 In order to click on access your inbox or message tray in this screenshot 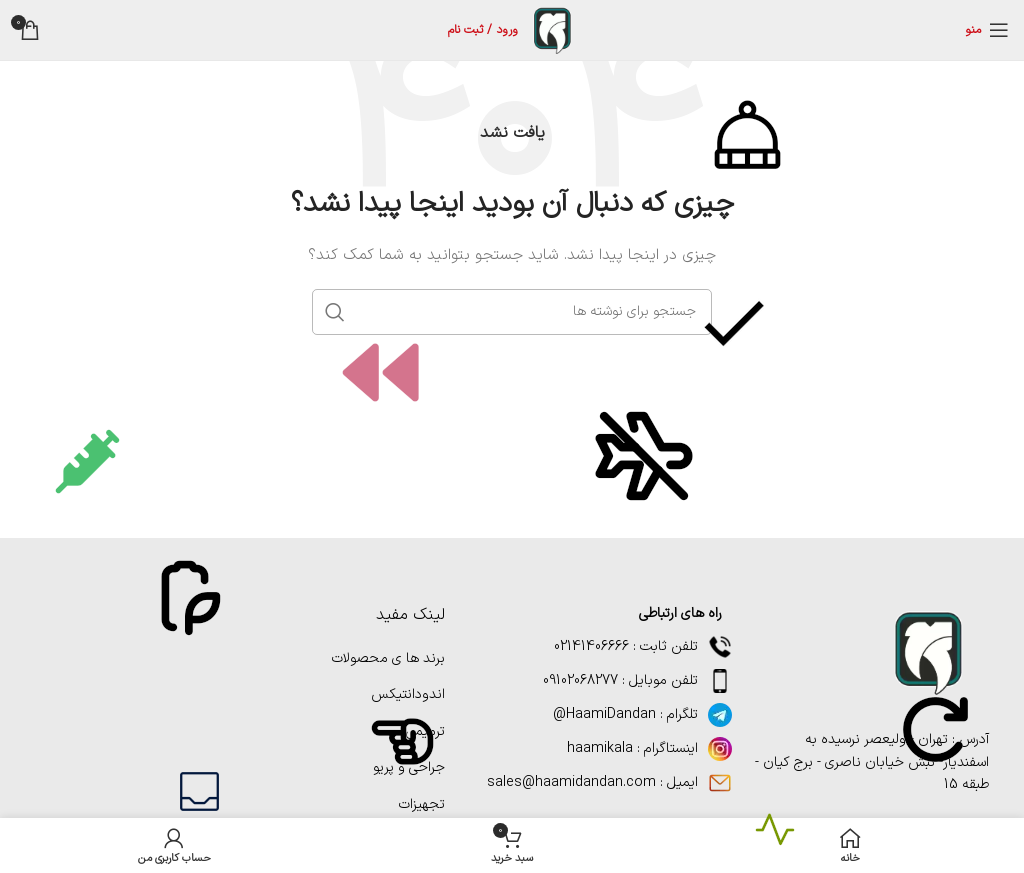, I will do `click(199, 791)`.